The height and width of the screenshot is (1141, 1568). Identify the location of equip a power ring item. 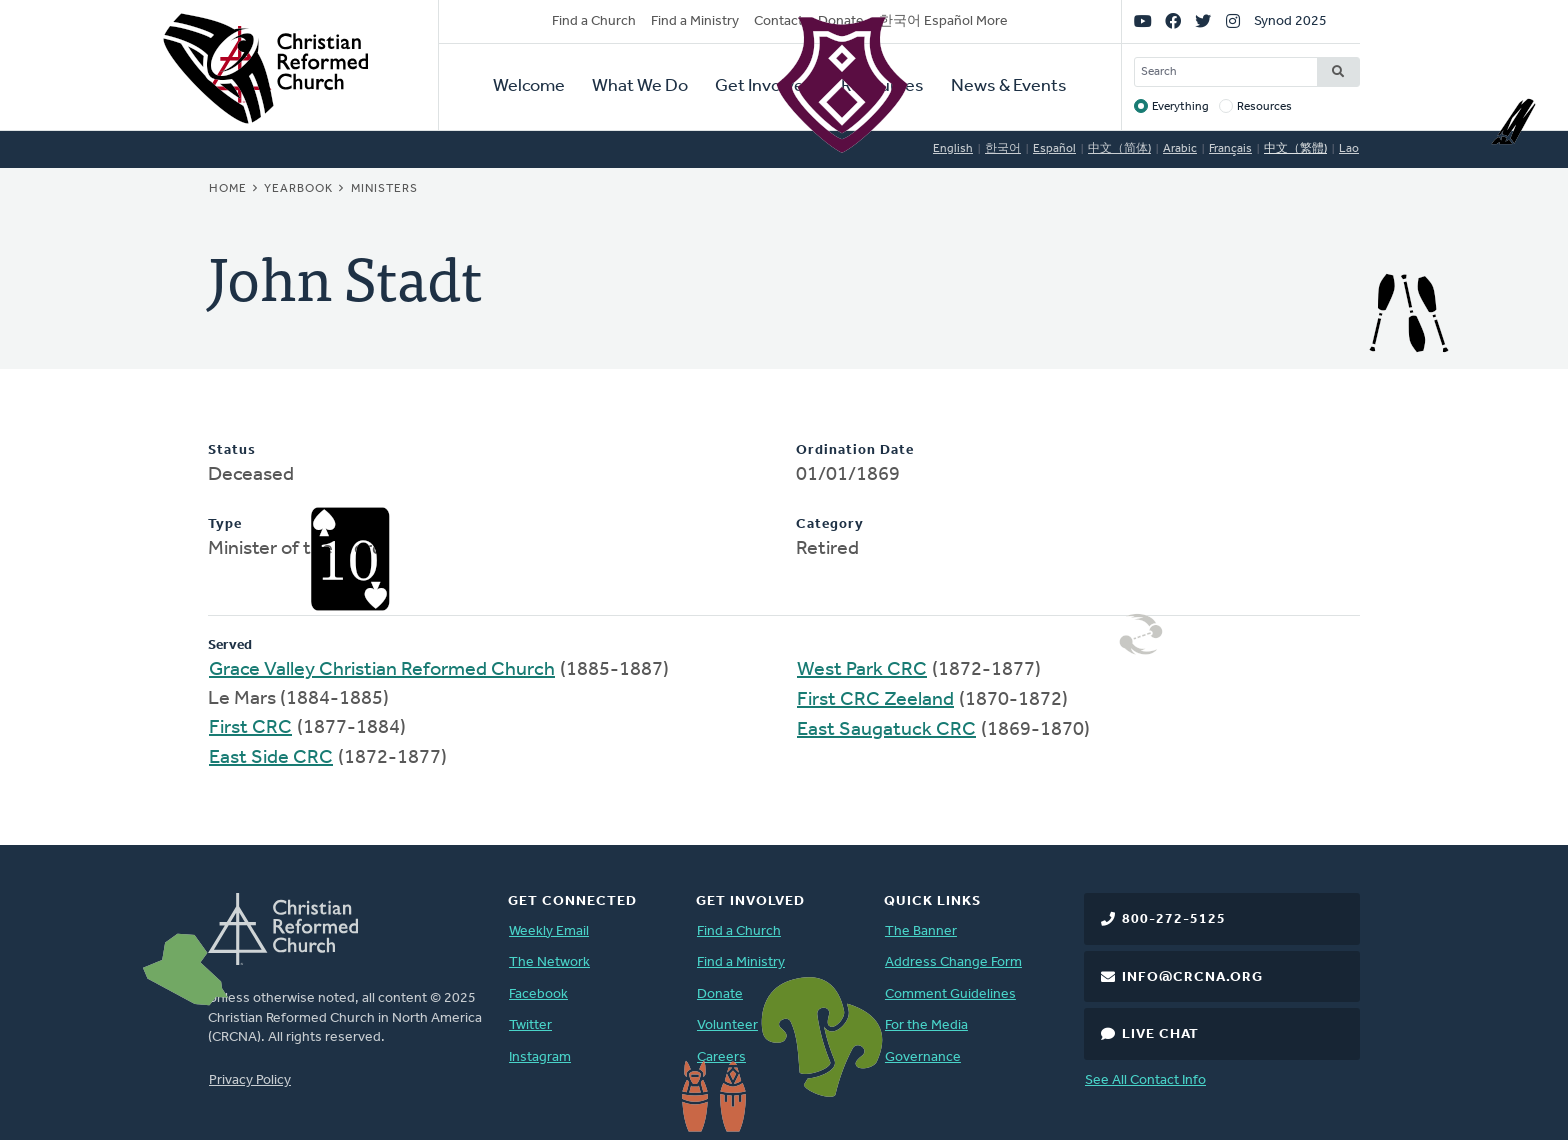
(219, 68).